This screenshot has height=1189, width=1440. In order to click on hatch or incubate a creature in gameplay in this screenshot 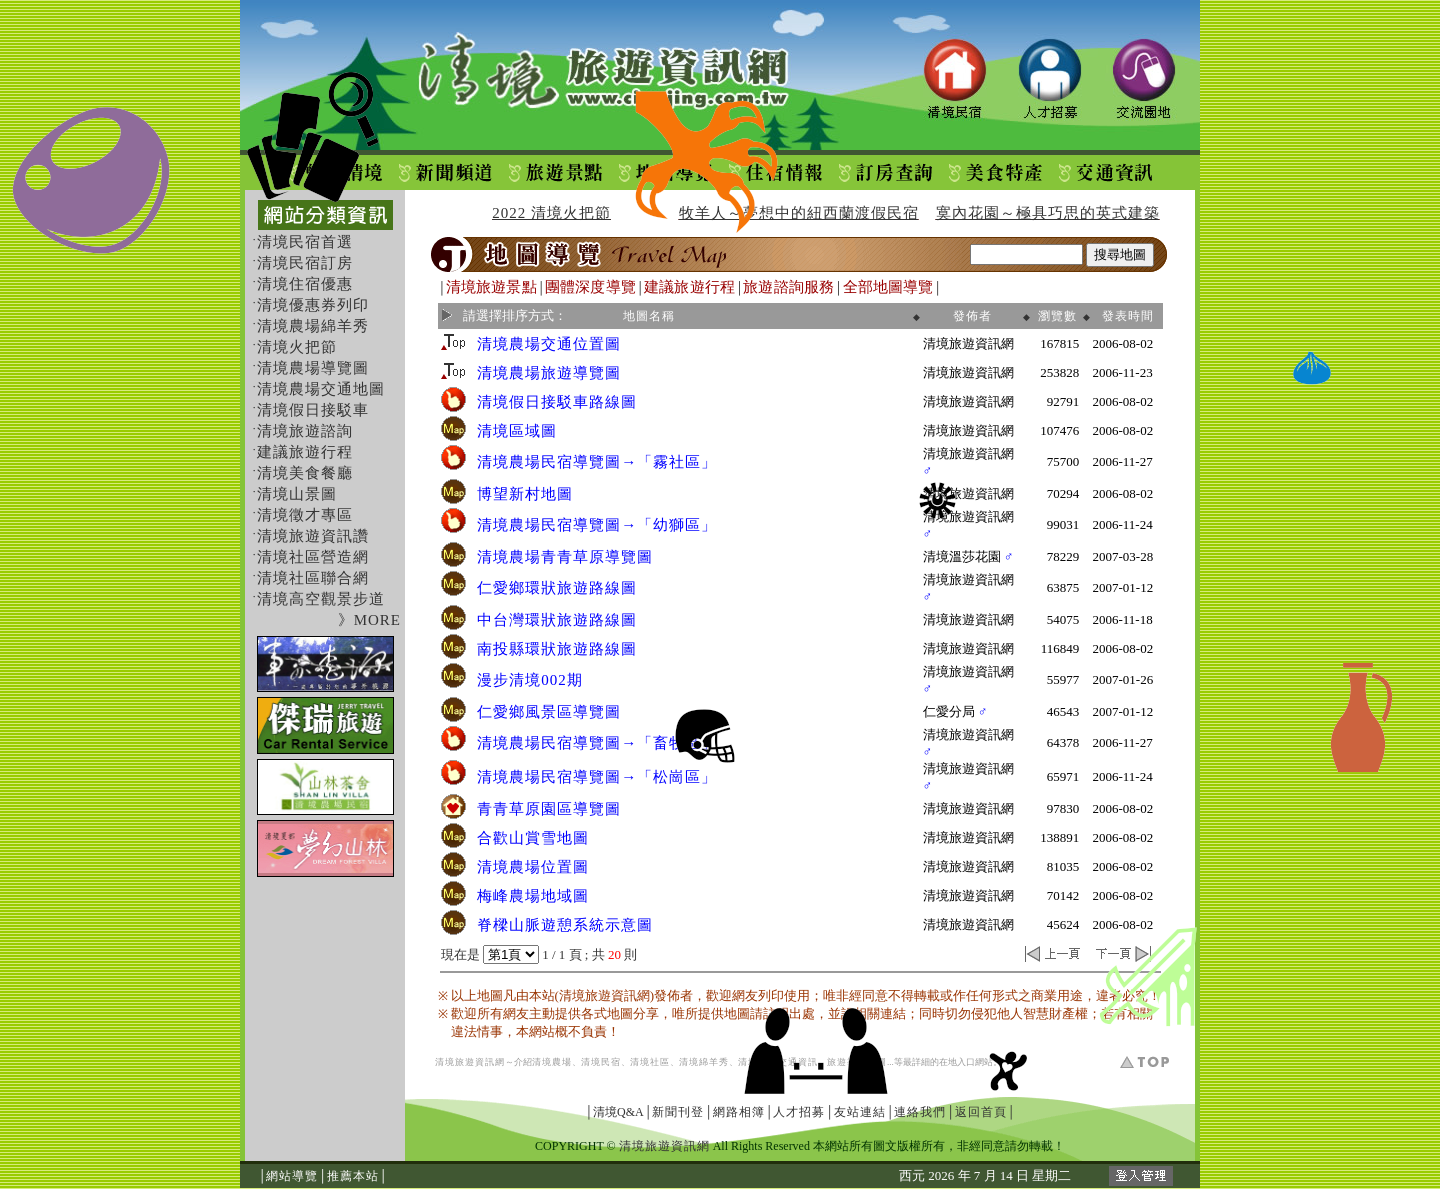, I will do `click(90, 181)`.